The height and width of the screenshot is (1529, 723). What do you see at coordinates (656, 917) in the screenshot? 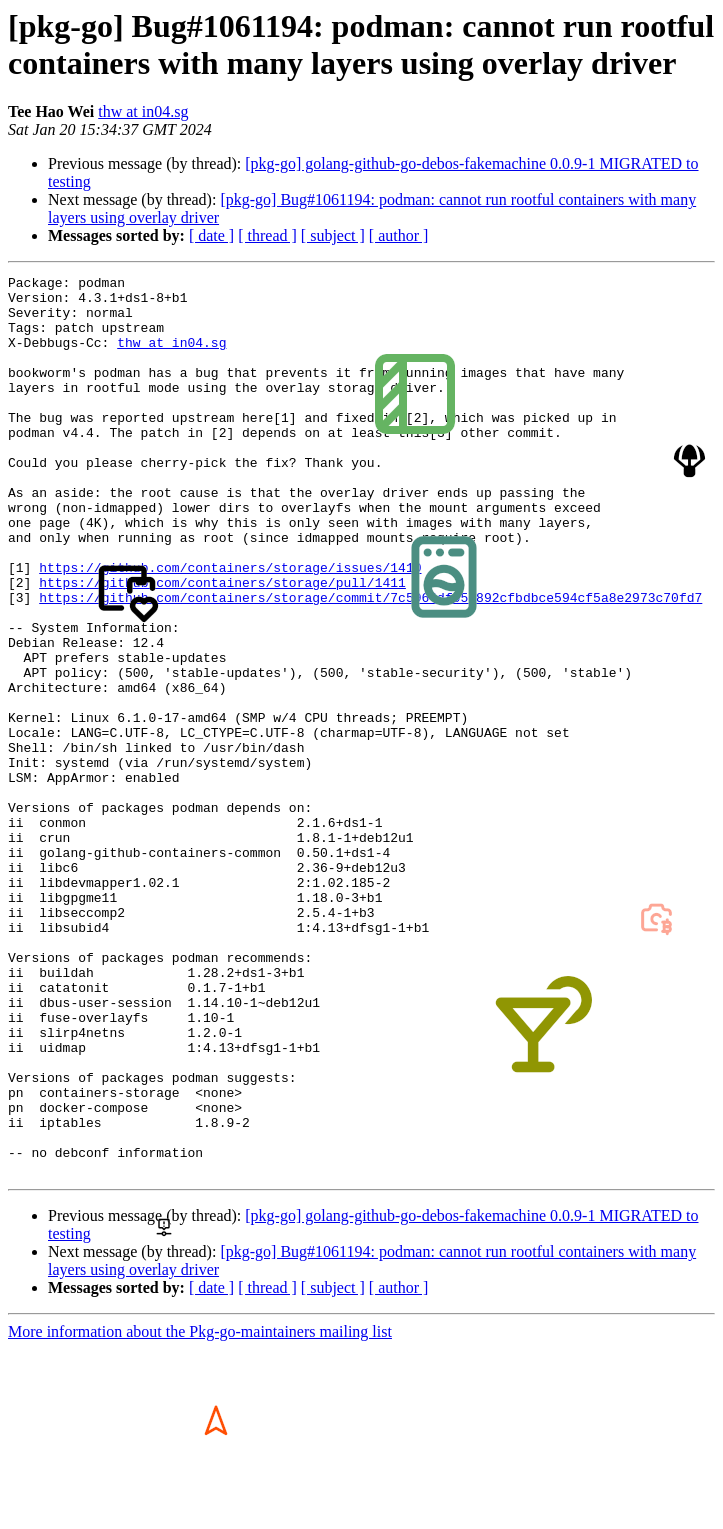
I see `capture or scan bitcoin QR codes` at bounding box center [656, 917].